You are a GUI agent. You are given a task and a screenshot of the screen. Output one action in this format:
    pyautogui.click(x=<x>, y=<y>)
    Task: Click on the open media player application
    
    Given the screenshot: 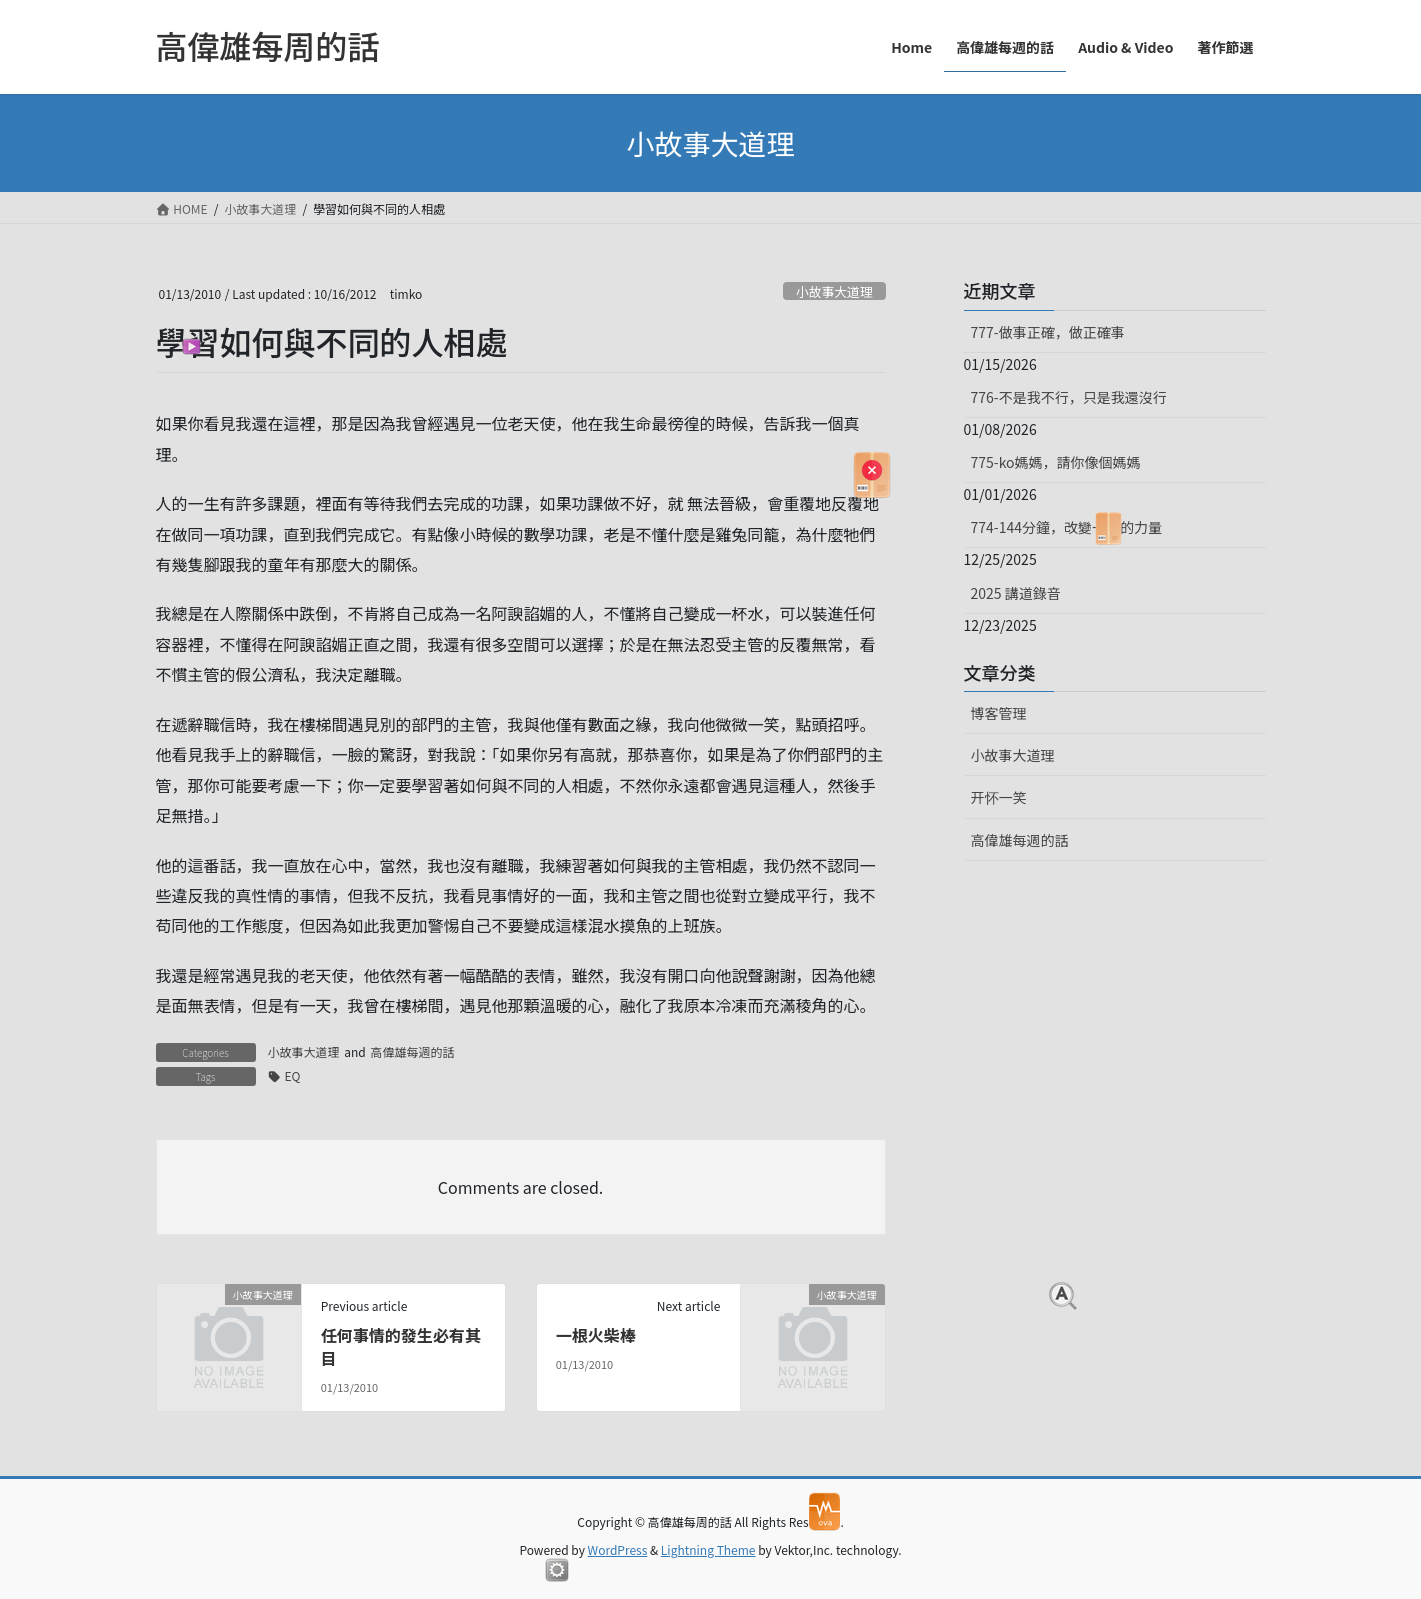 What is the action you would take?
    pyautogui.click(x=191, y=346)
    